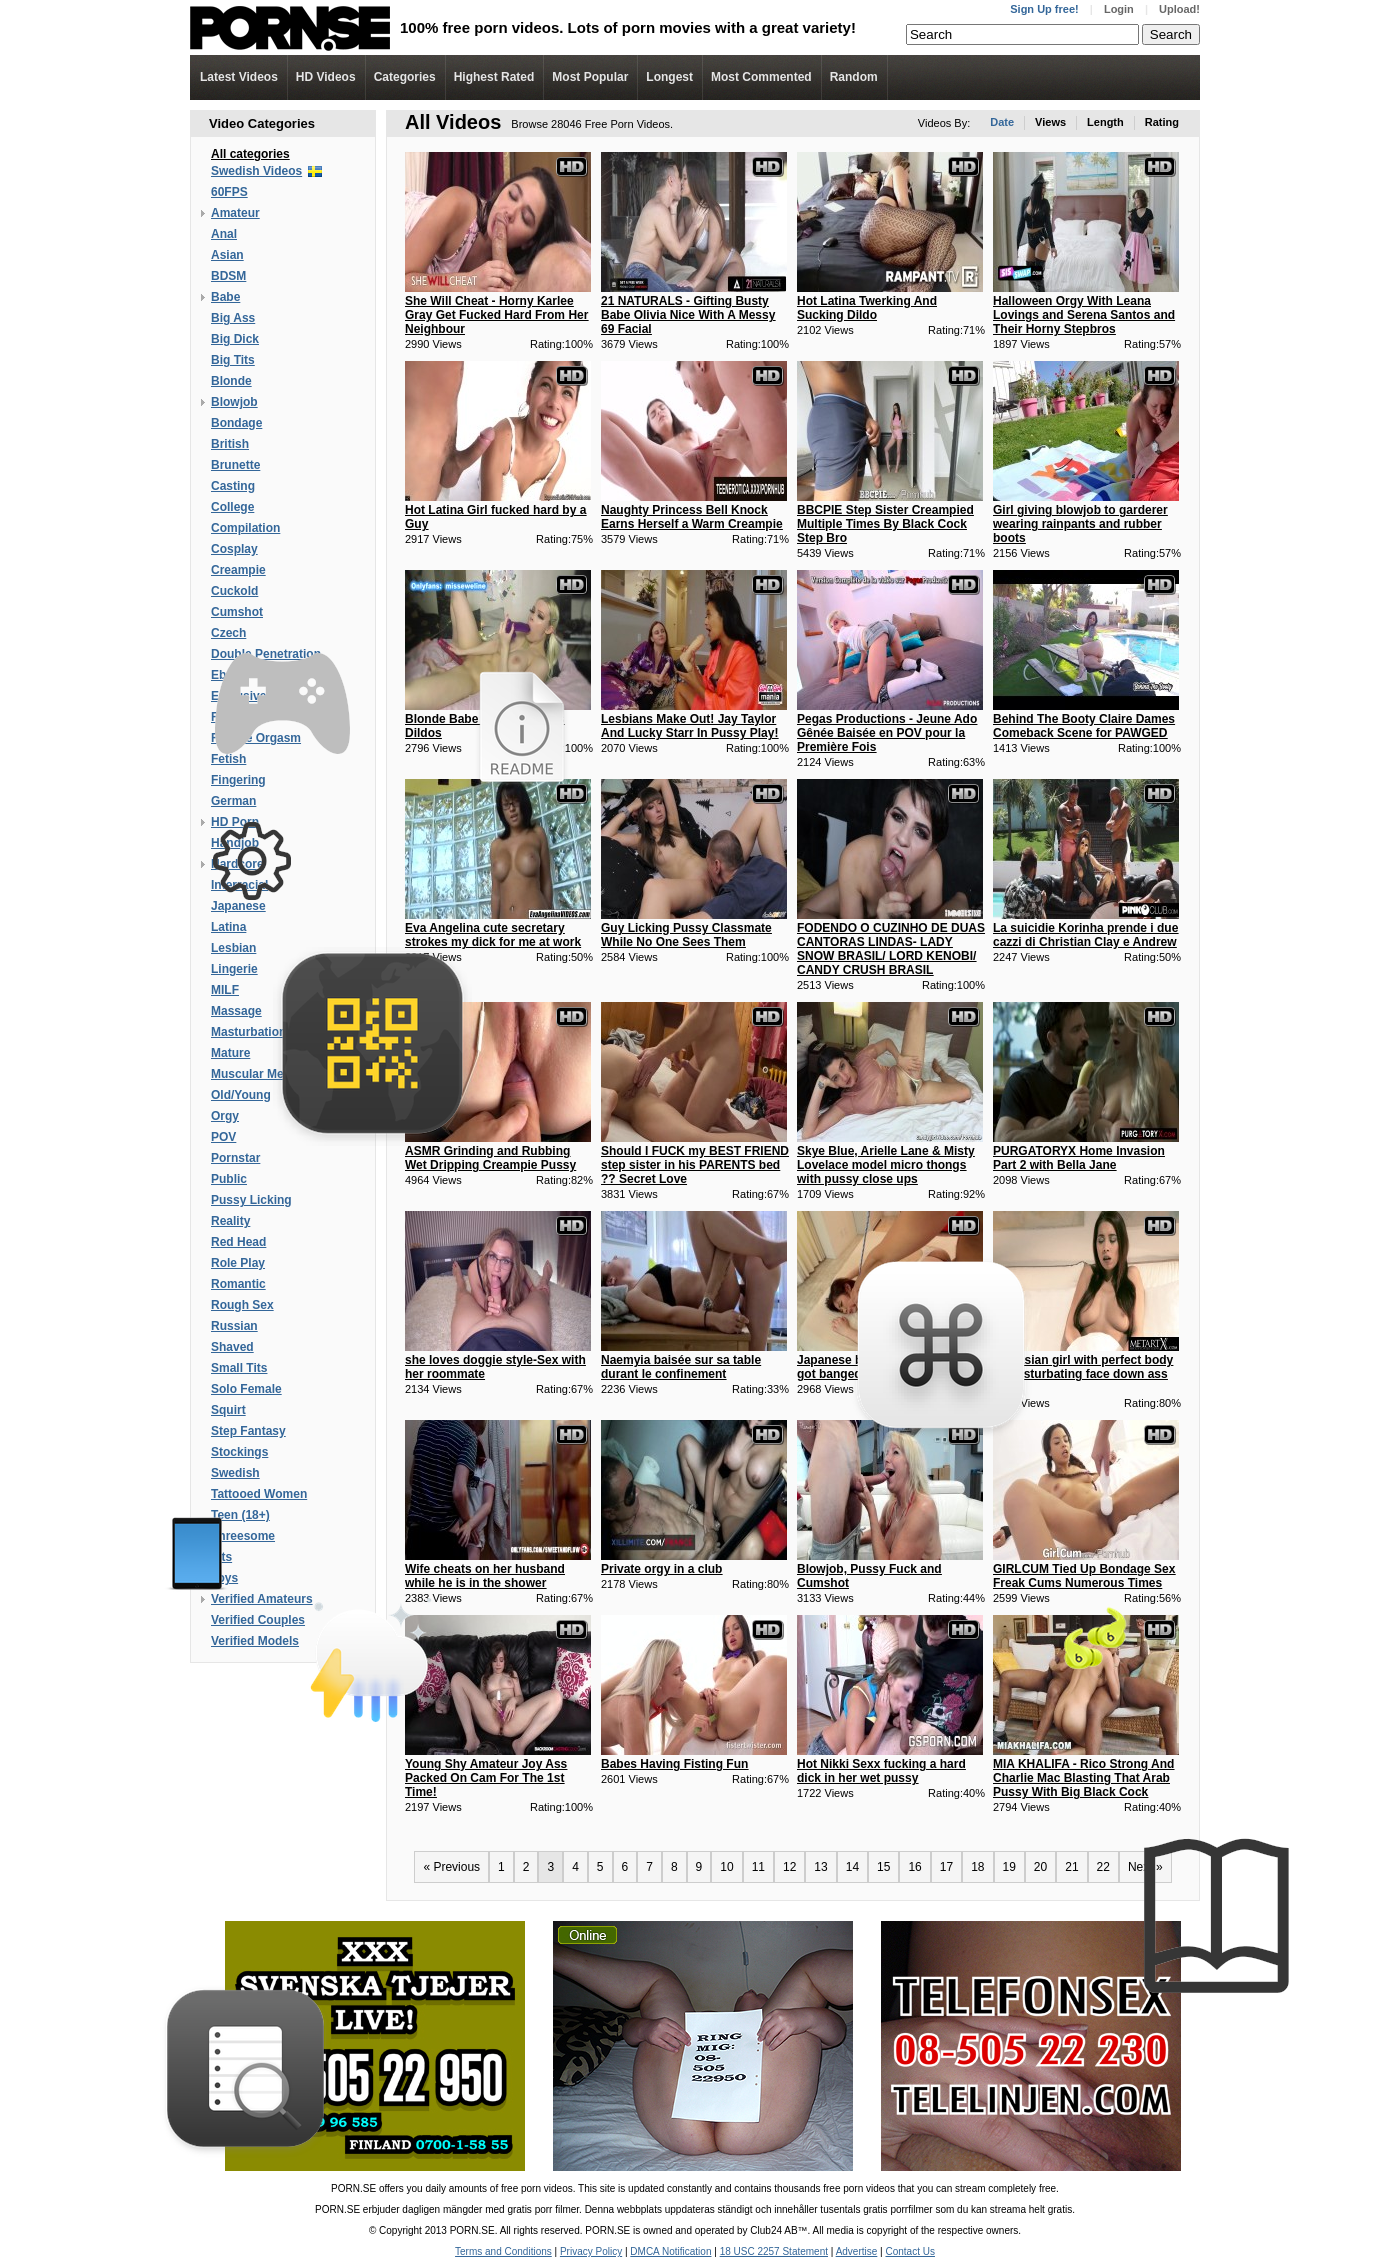 The width and height of the screenshot is (1390, 2267). Describe the element at coordinates (282, 703) in the screenshot. I see `open games or gaming applications` at that location.